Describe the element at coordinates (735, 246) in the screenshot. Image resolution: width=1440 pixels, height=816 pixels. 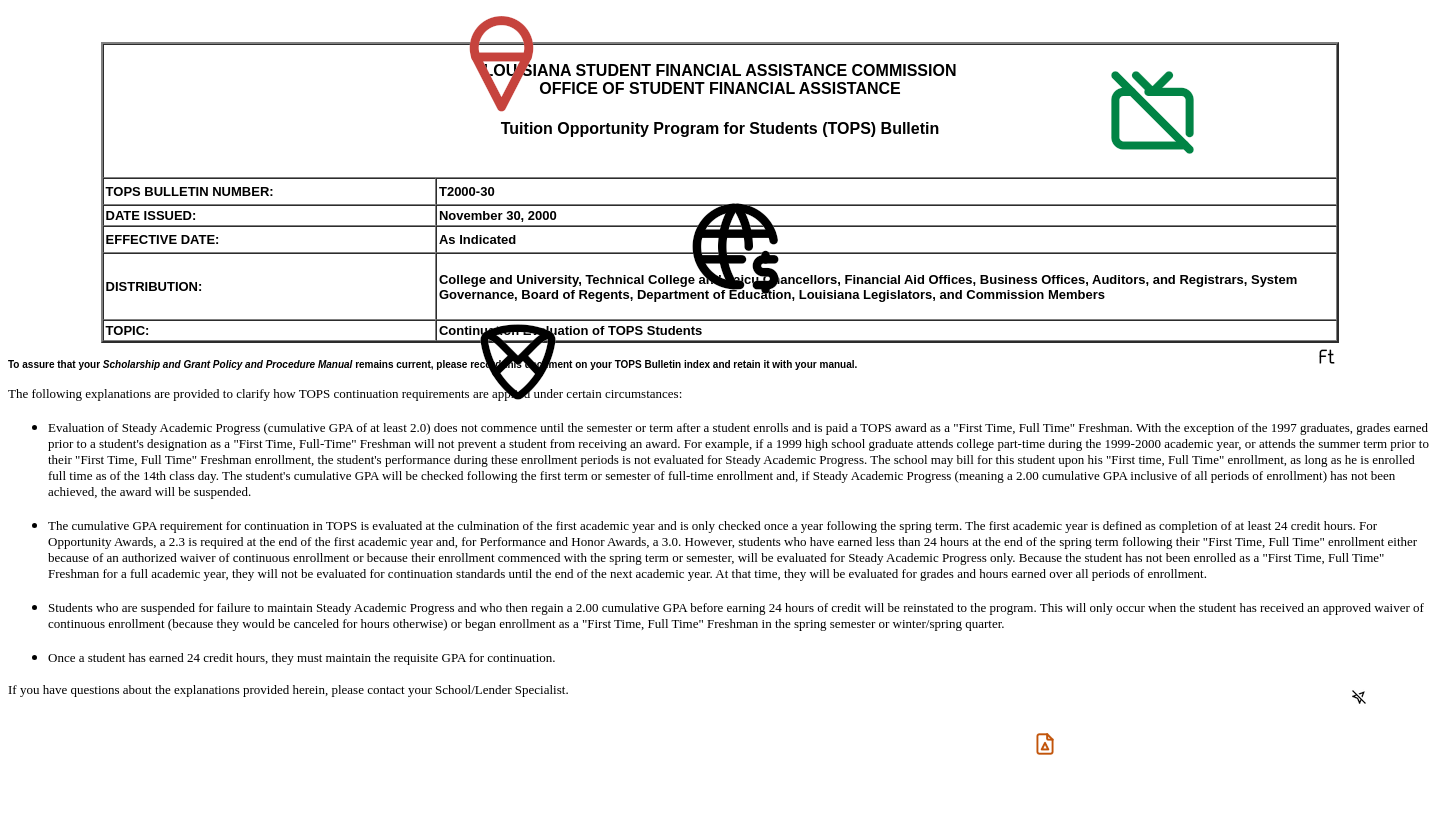
I see `access international currency exchange` at that location.